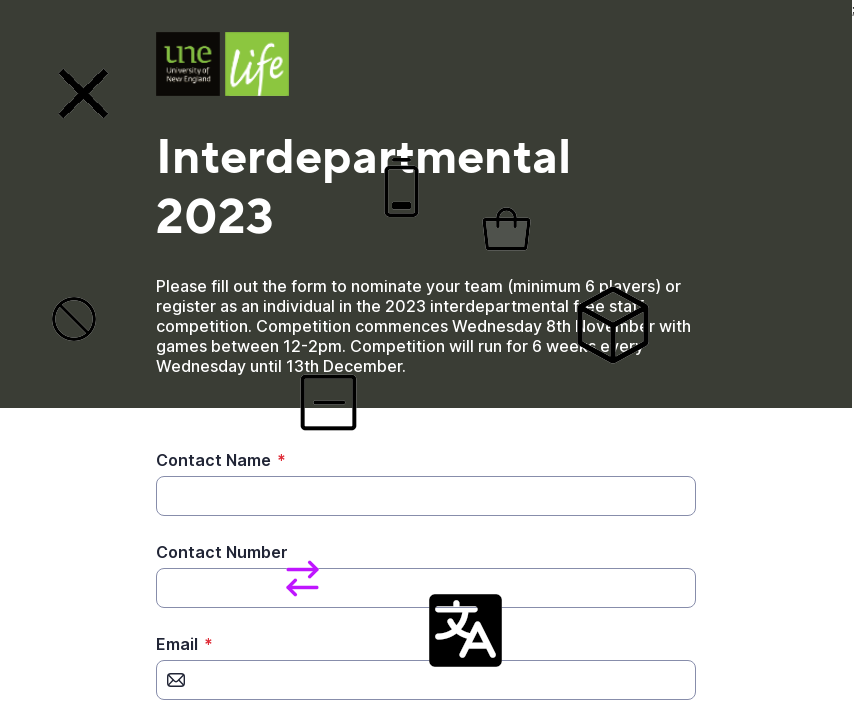  Describe the element at coordinates (74, 319) in the screenshot. I see `indicates a blocked or prohibited action` at that location.